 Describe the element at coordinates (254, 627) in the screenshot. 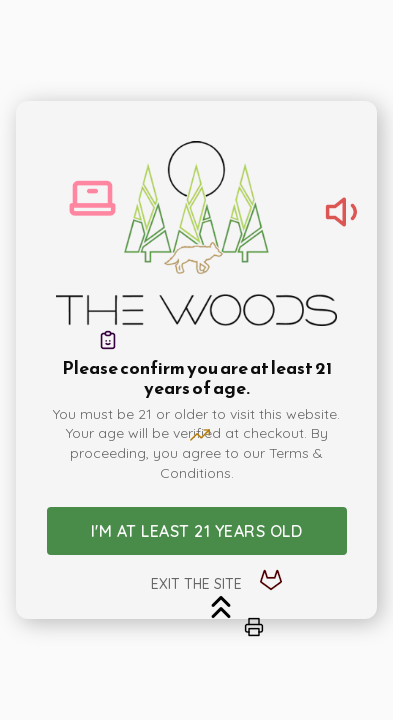

I see `print the current document` at that location.